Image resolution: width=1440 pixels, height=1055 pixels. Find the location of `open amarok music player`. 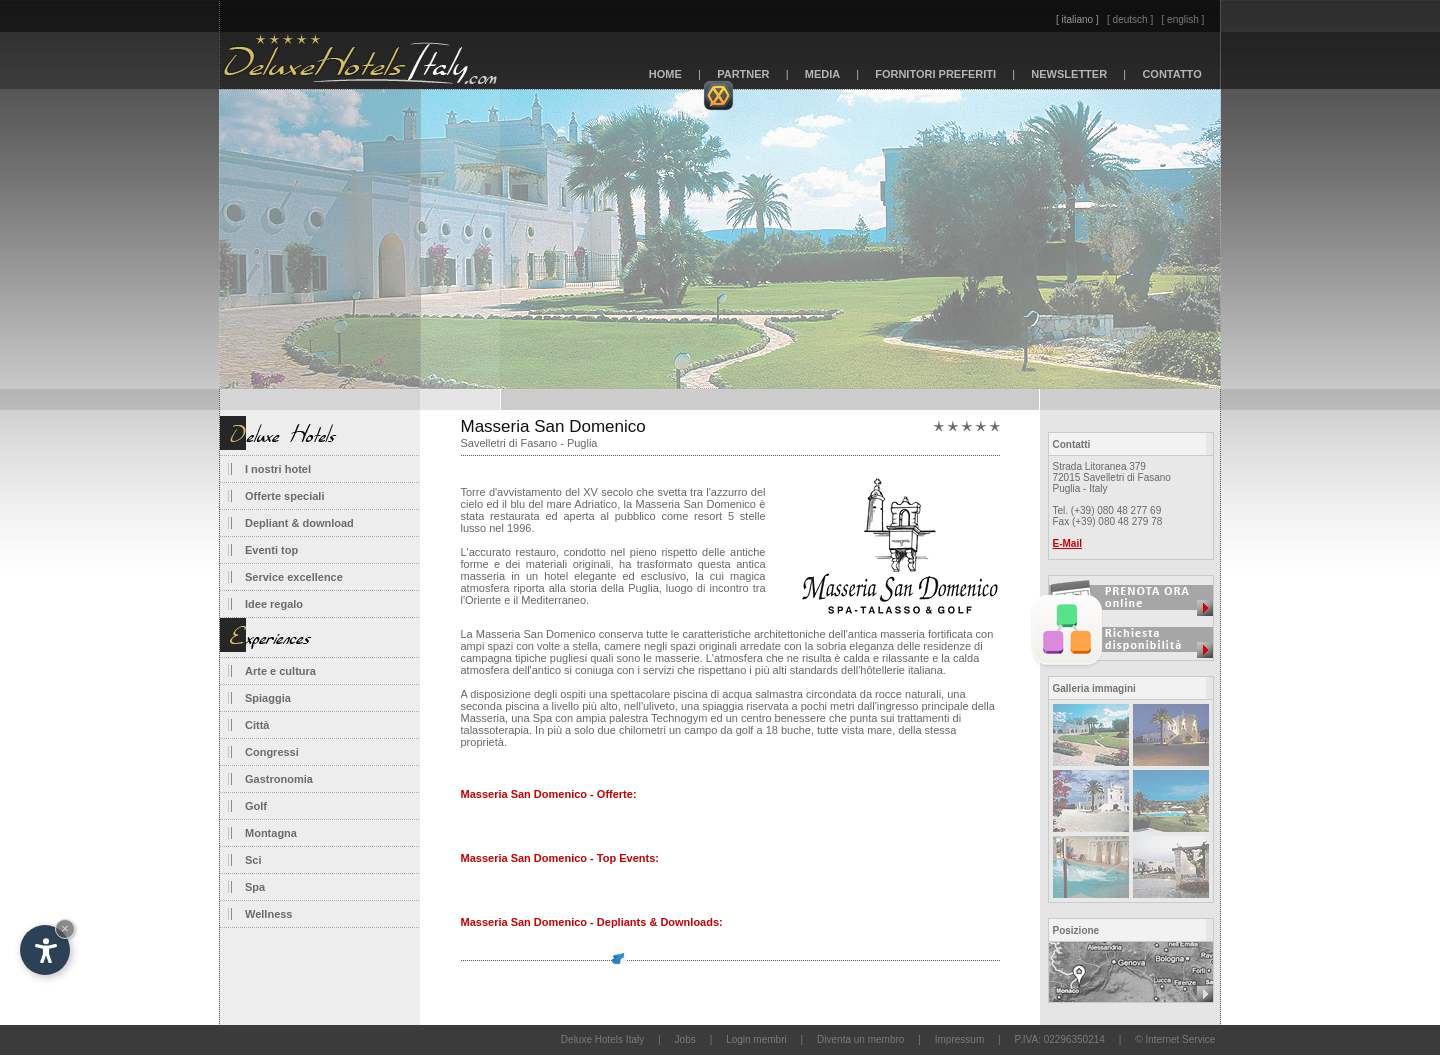

open amarok music player is located at coordinates (619, 957).